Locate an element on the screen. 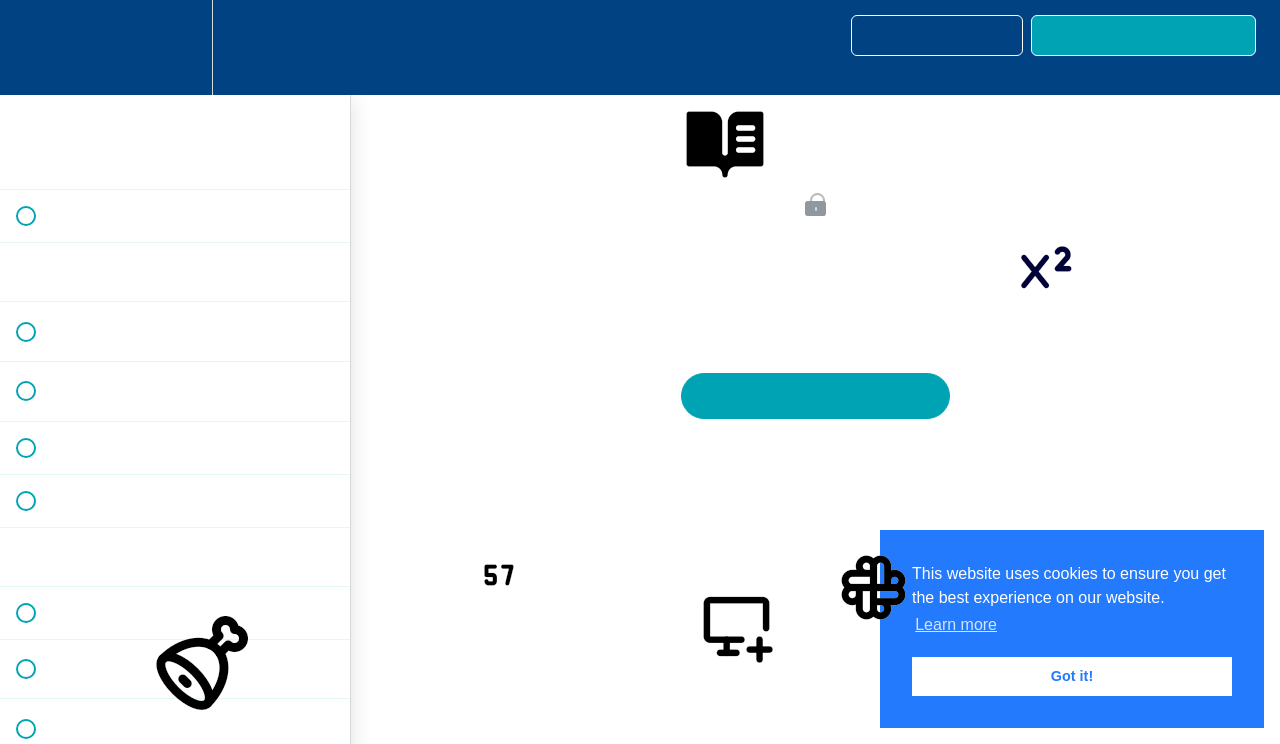  open Slack workspace is located at coordinates (873, 587).